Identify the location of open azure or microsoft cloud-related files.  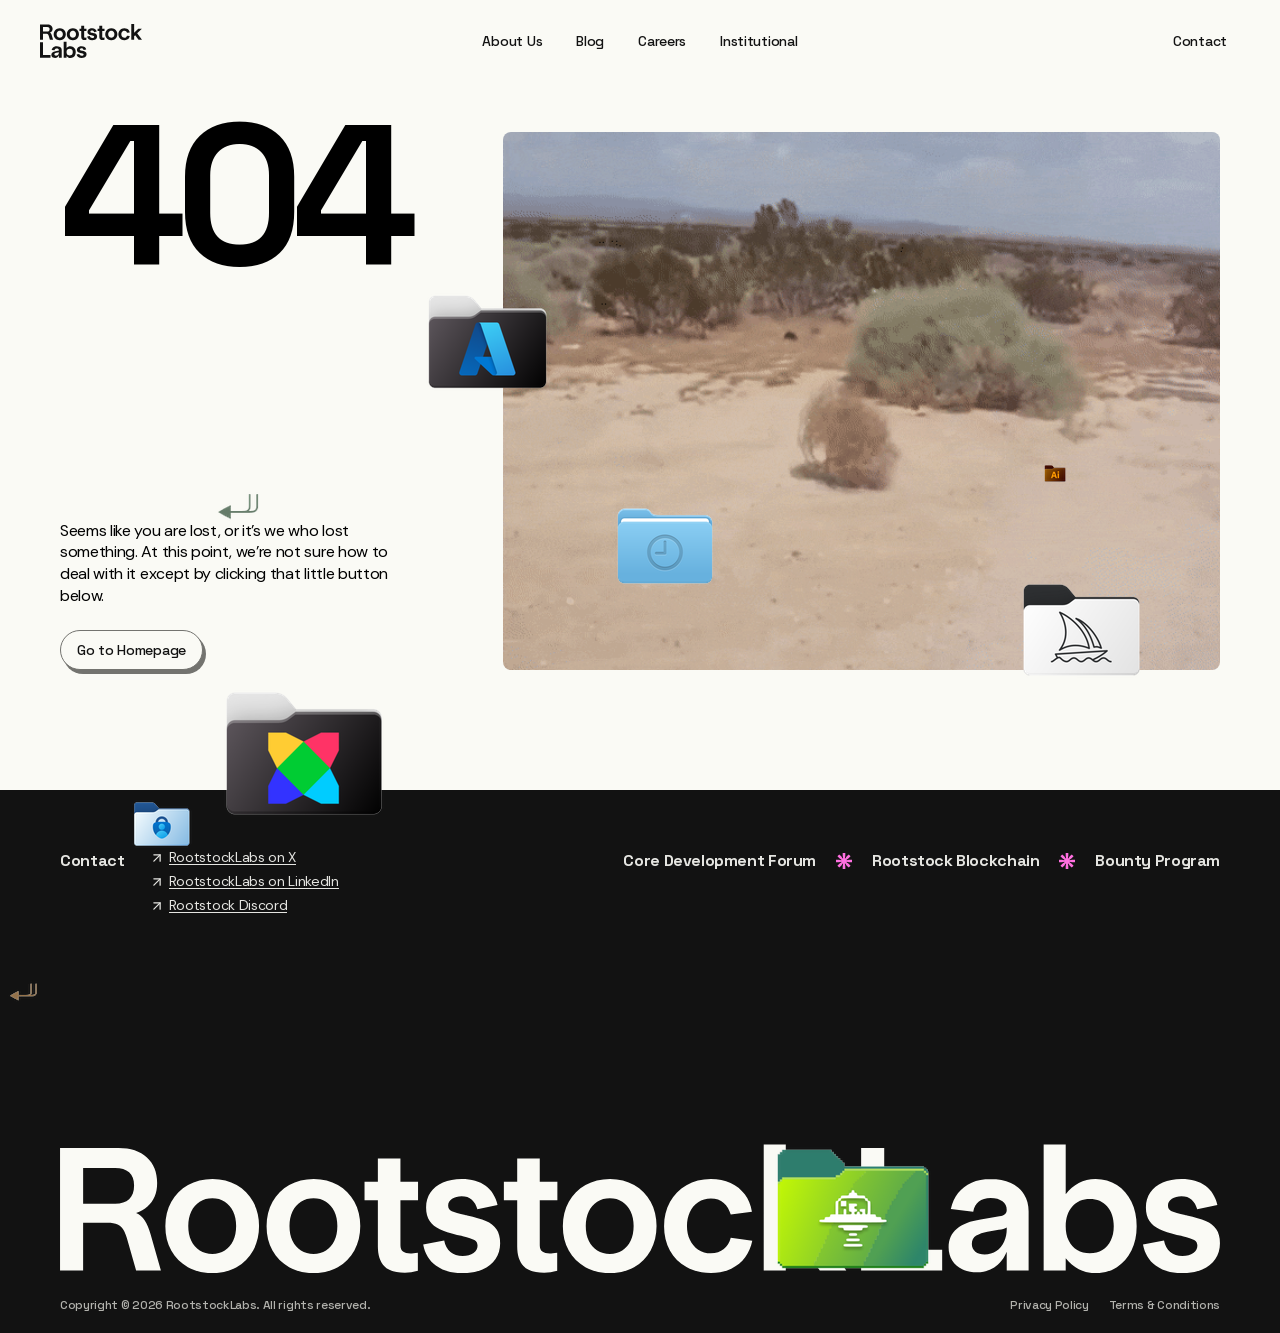
(487, 345).